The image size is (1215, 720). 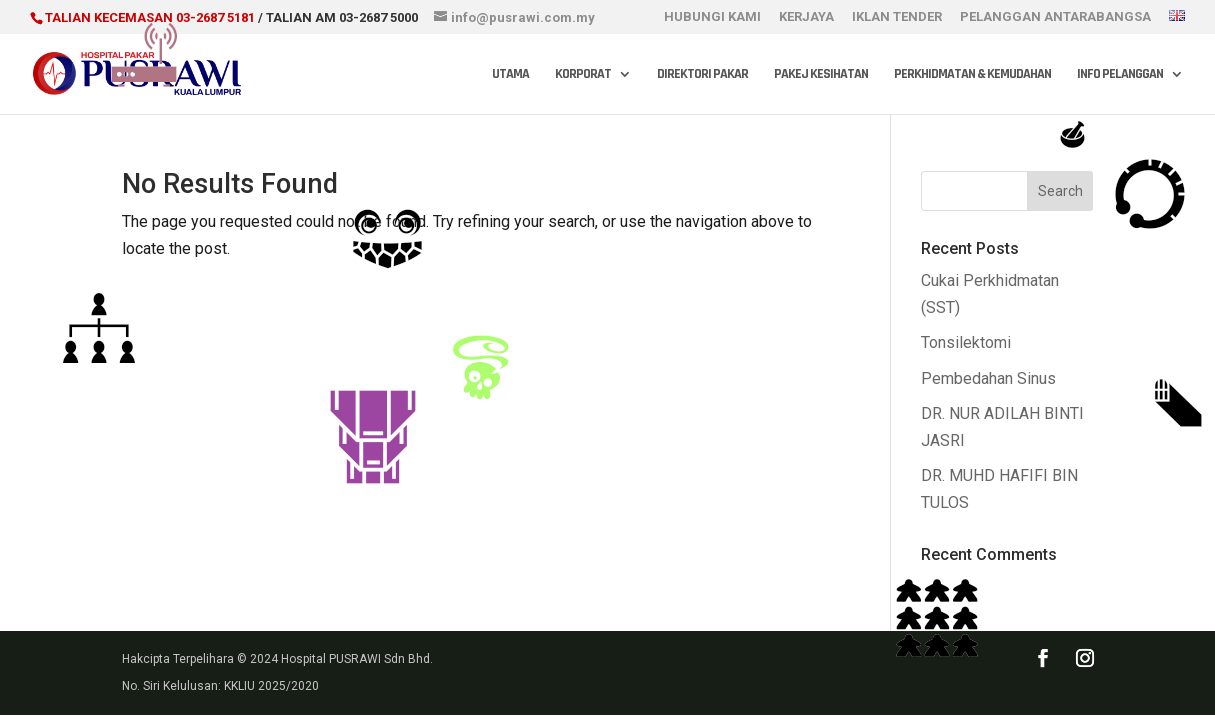 What do you see at coordinates (1072, 134) in the screenshot?
I see `access pharmacy or medication features` at bounding box center [1072, 134].